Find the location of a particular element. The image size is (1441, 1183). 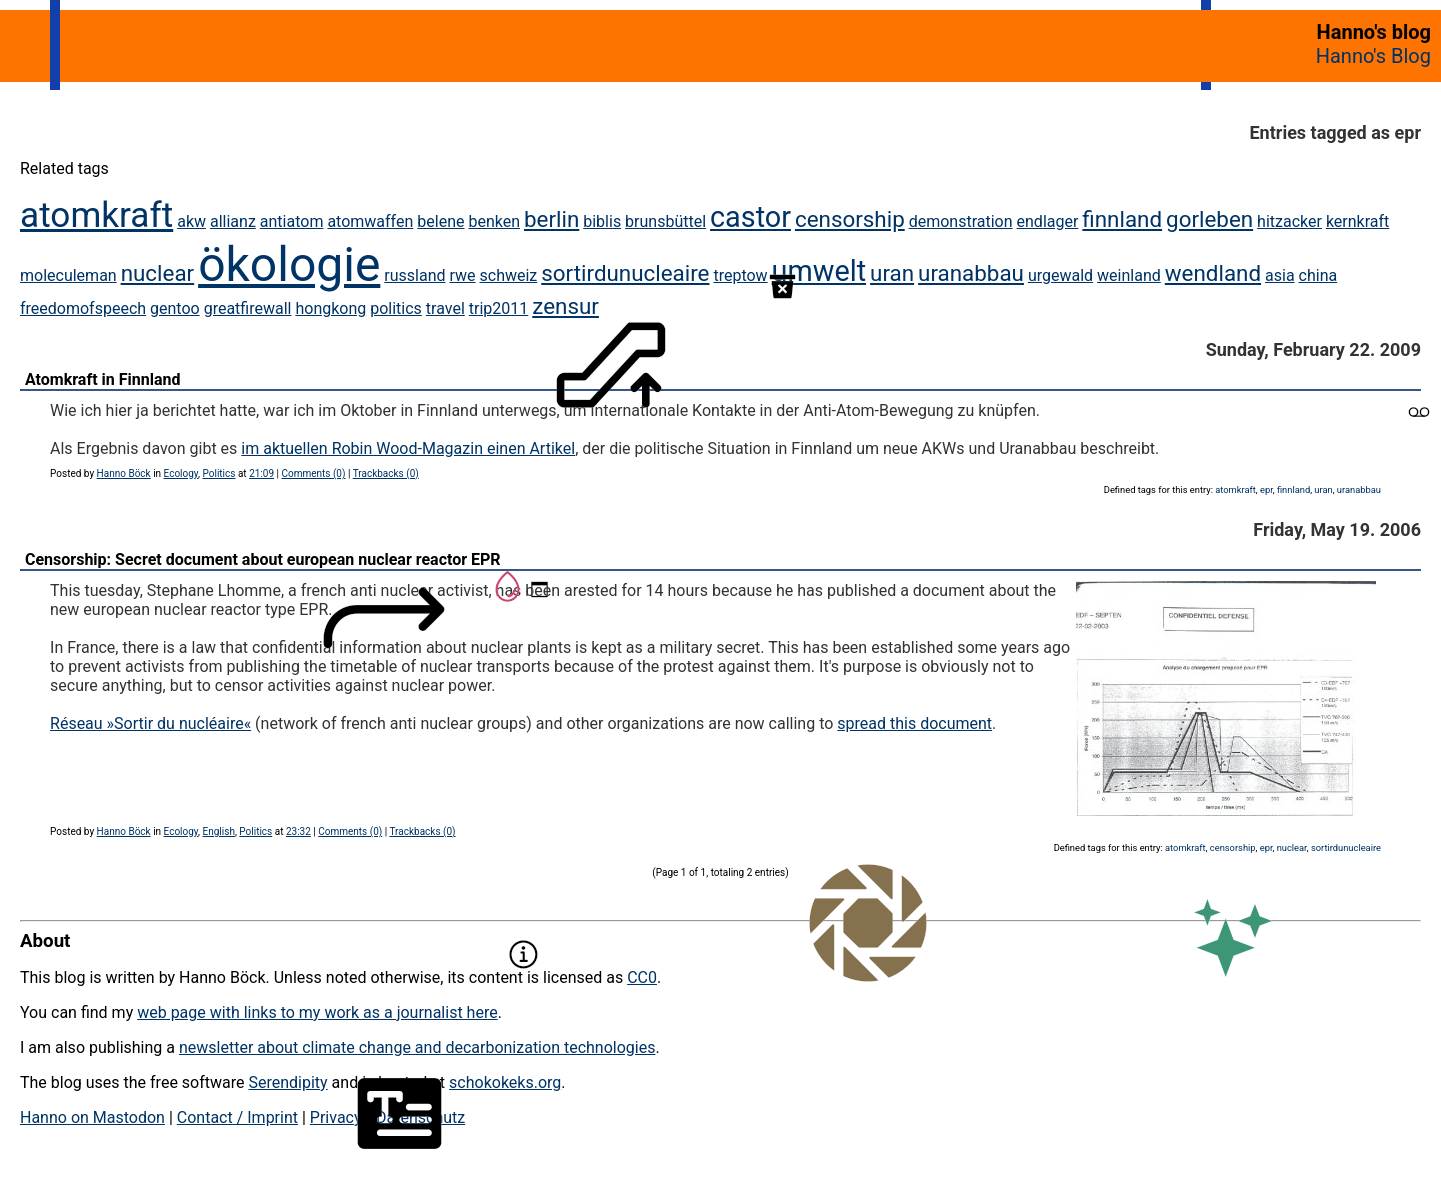

delete selected item is located at coordinates (782, 286).